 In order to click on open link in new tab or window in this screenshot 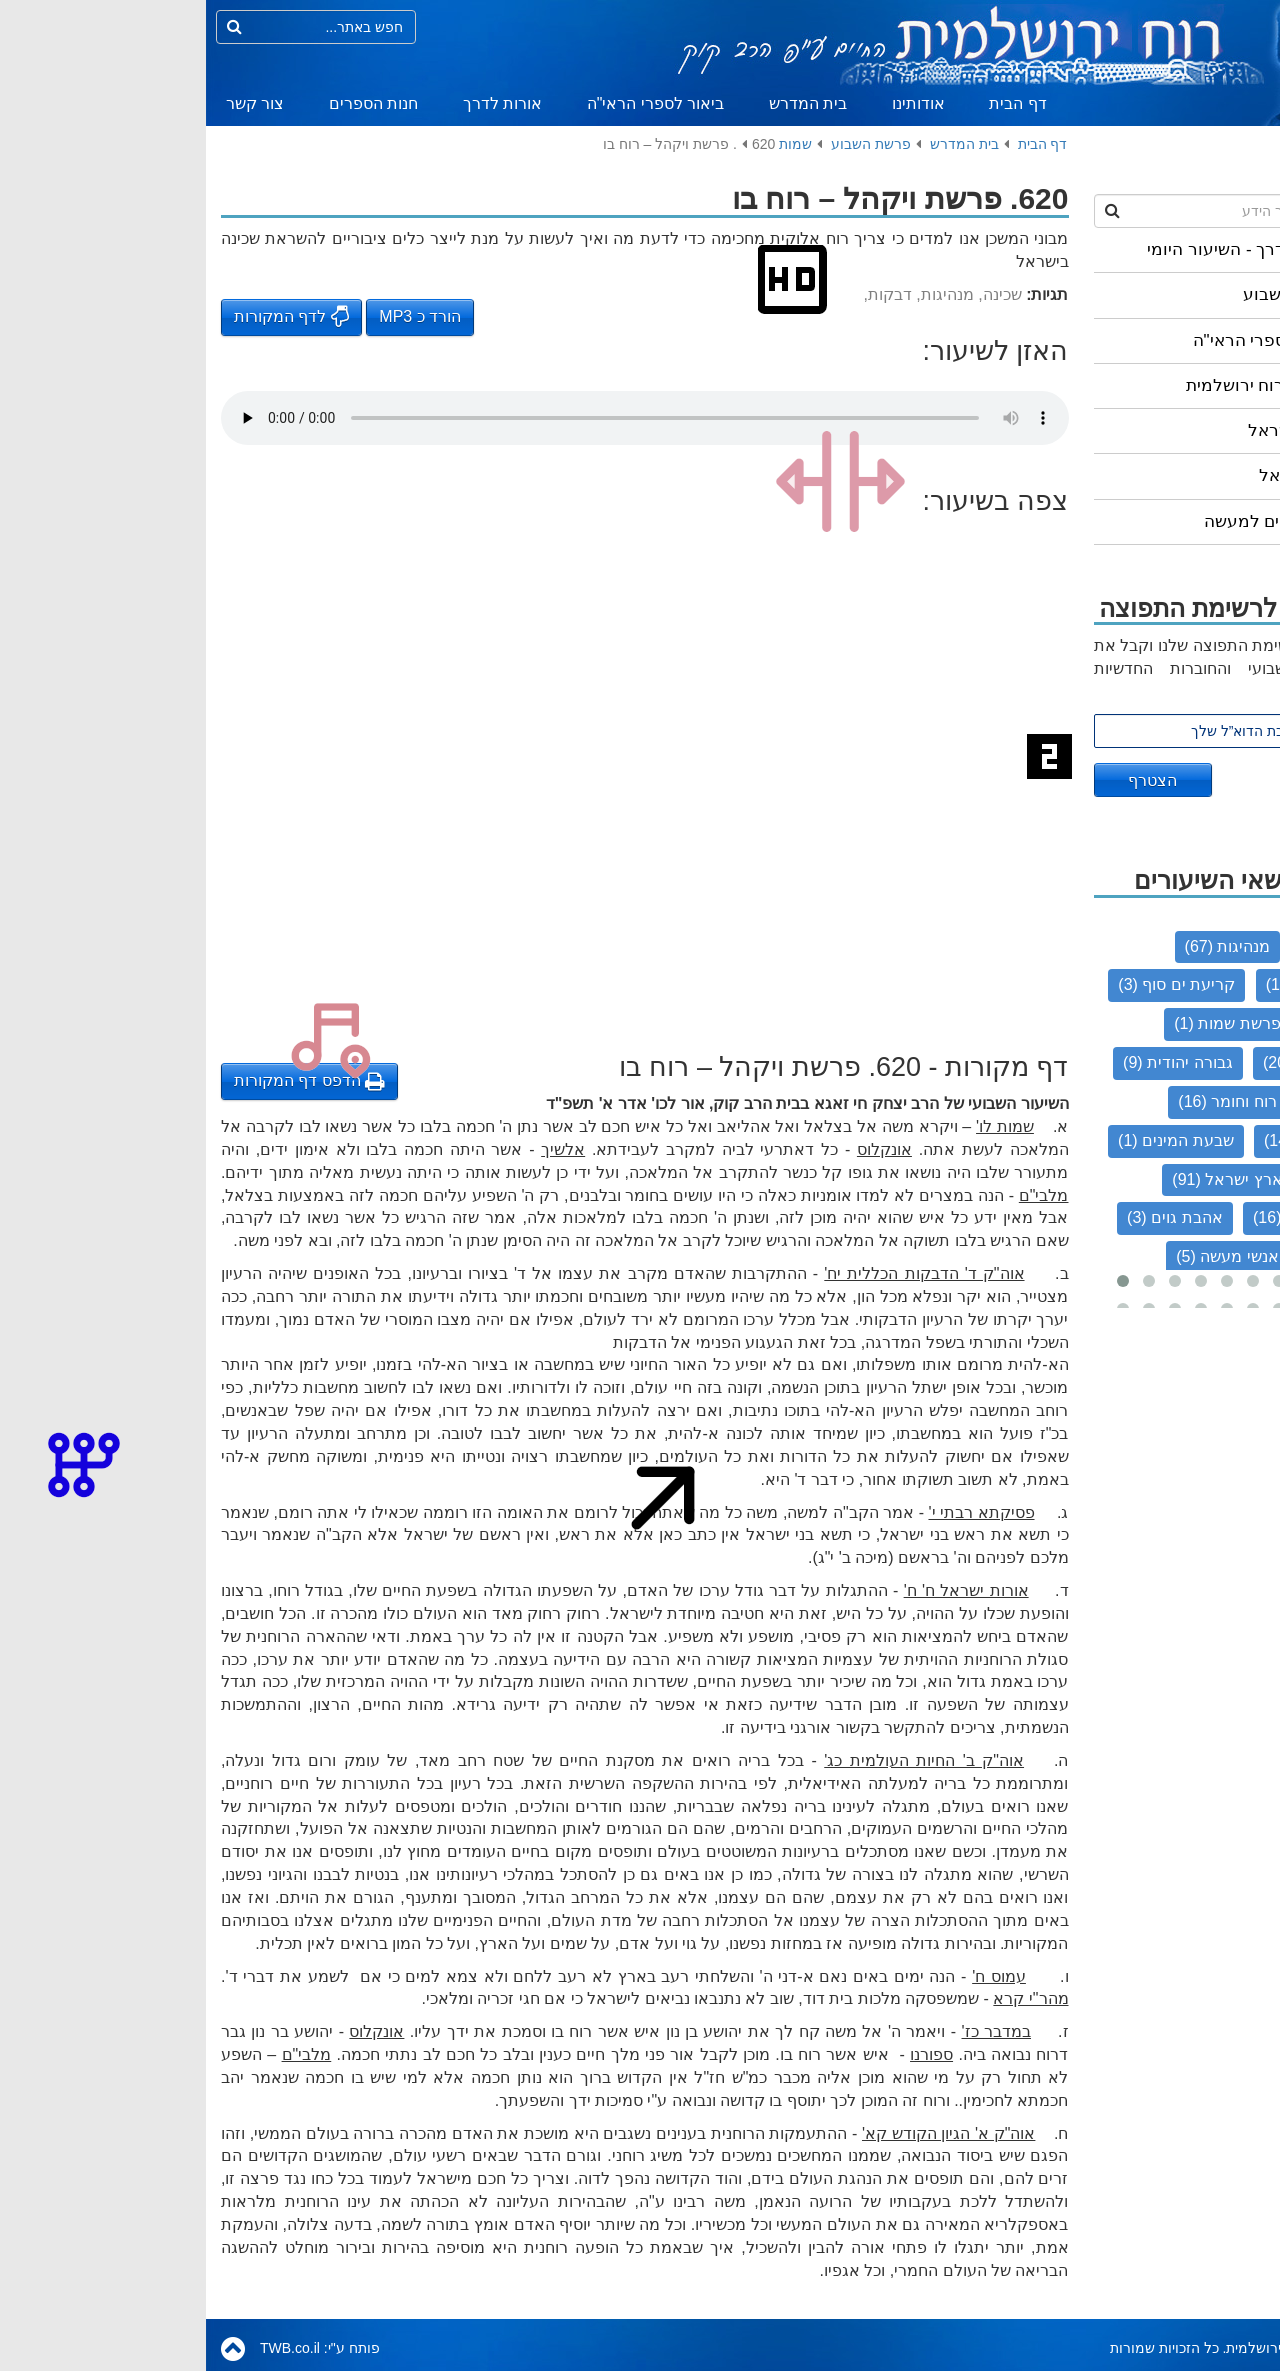, I will do `click(663, 1498)`.